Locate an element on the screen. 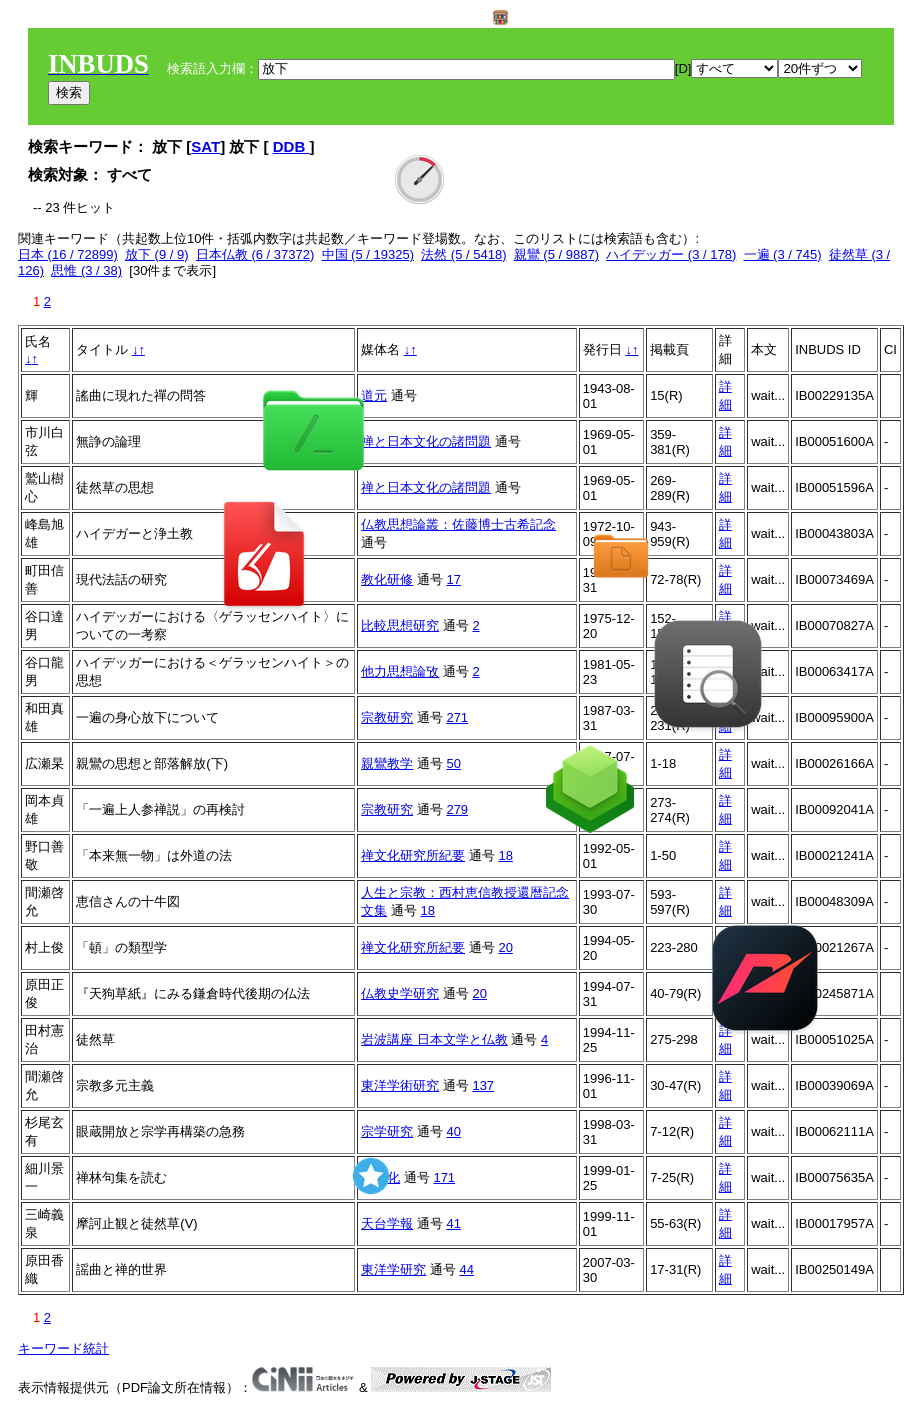 Image resolution: width=922 pixels, height=1414 pixels. open read it later app to view saved articles is located at coordinates (500, 17).